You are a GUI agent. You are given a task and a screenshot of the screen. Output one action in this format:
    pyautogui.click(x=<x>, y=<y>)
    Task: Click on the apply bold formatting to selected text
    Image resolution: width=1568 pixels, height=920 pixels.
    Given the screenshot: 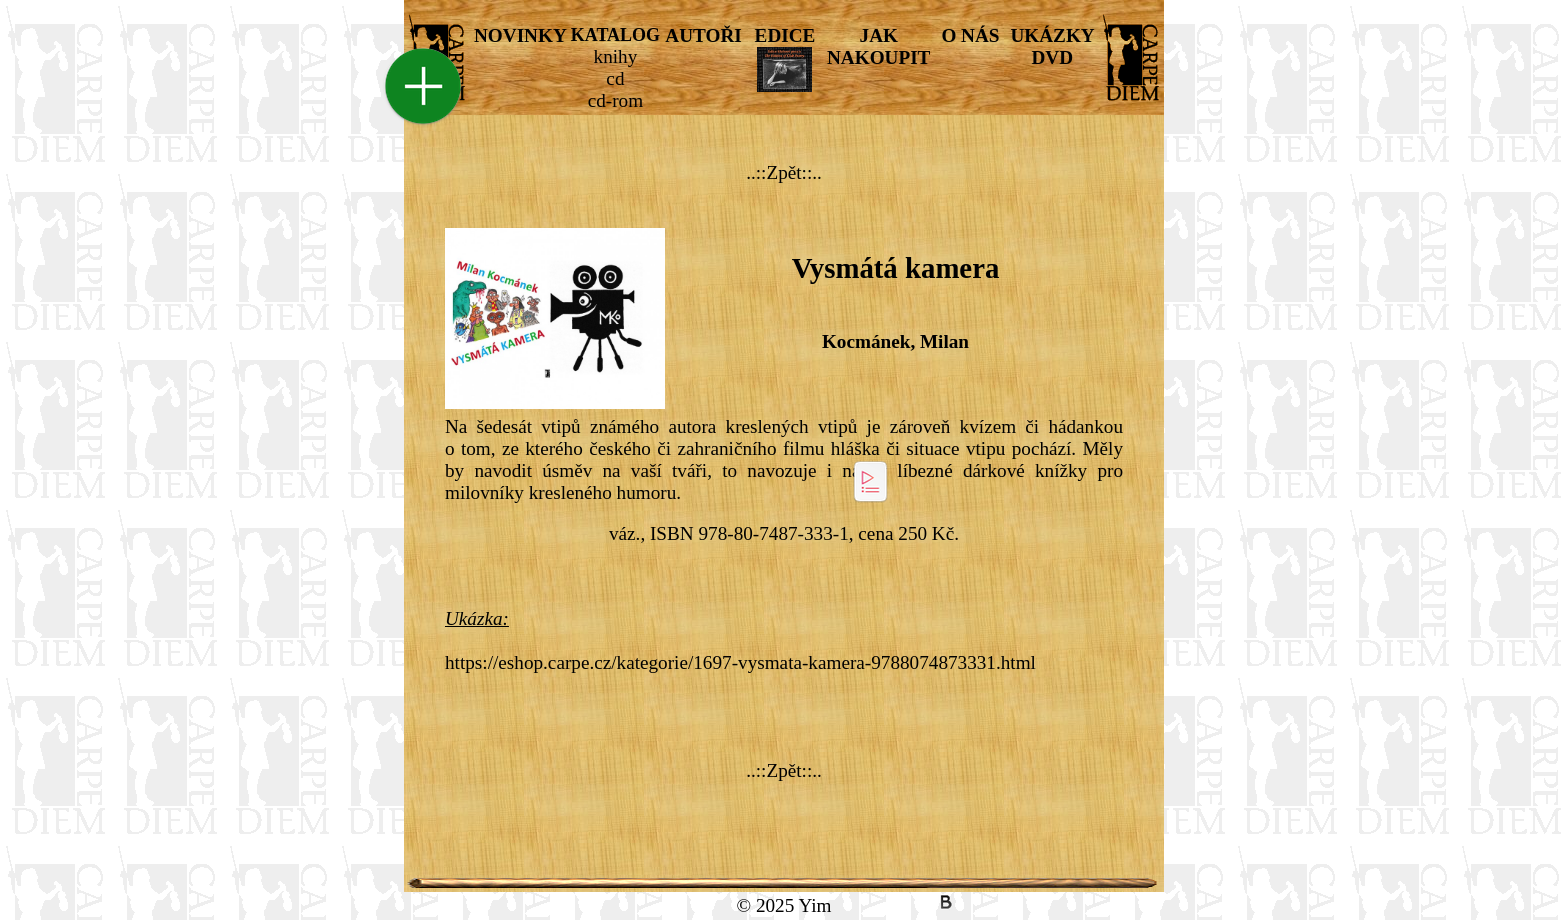 What is the action you would take?
    pyautogui.click(x=946, y=902)
    